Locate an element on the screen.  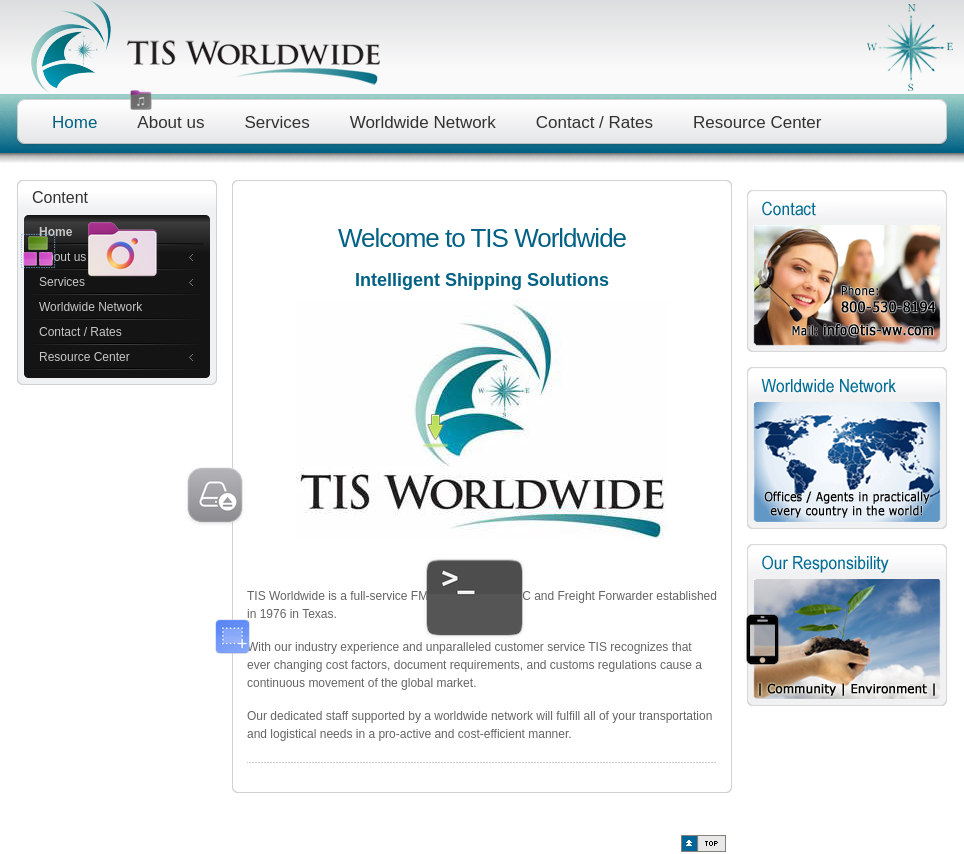
eject or safely remove external storage device is located at coordinates (215, 496).